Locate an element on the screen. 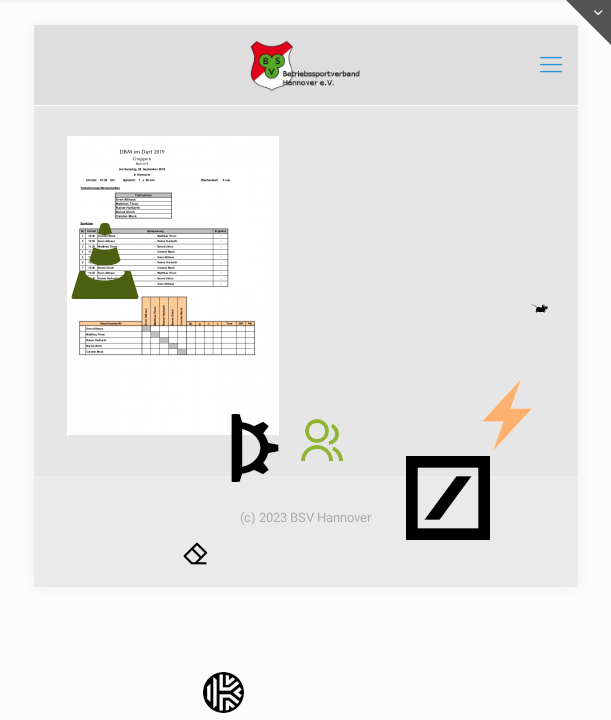  open StackBlitz web IDE is located at coordinates (507, 415).